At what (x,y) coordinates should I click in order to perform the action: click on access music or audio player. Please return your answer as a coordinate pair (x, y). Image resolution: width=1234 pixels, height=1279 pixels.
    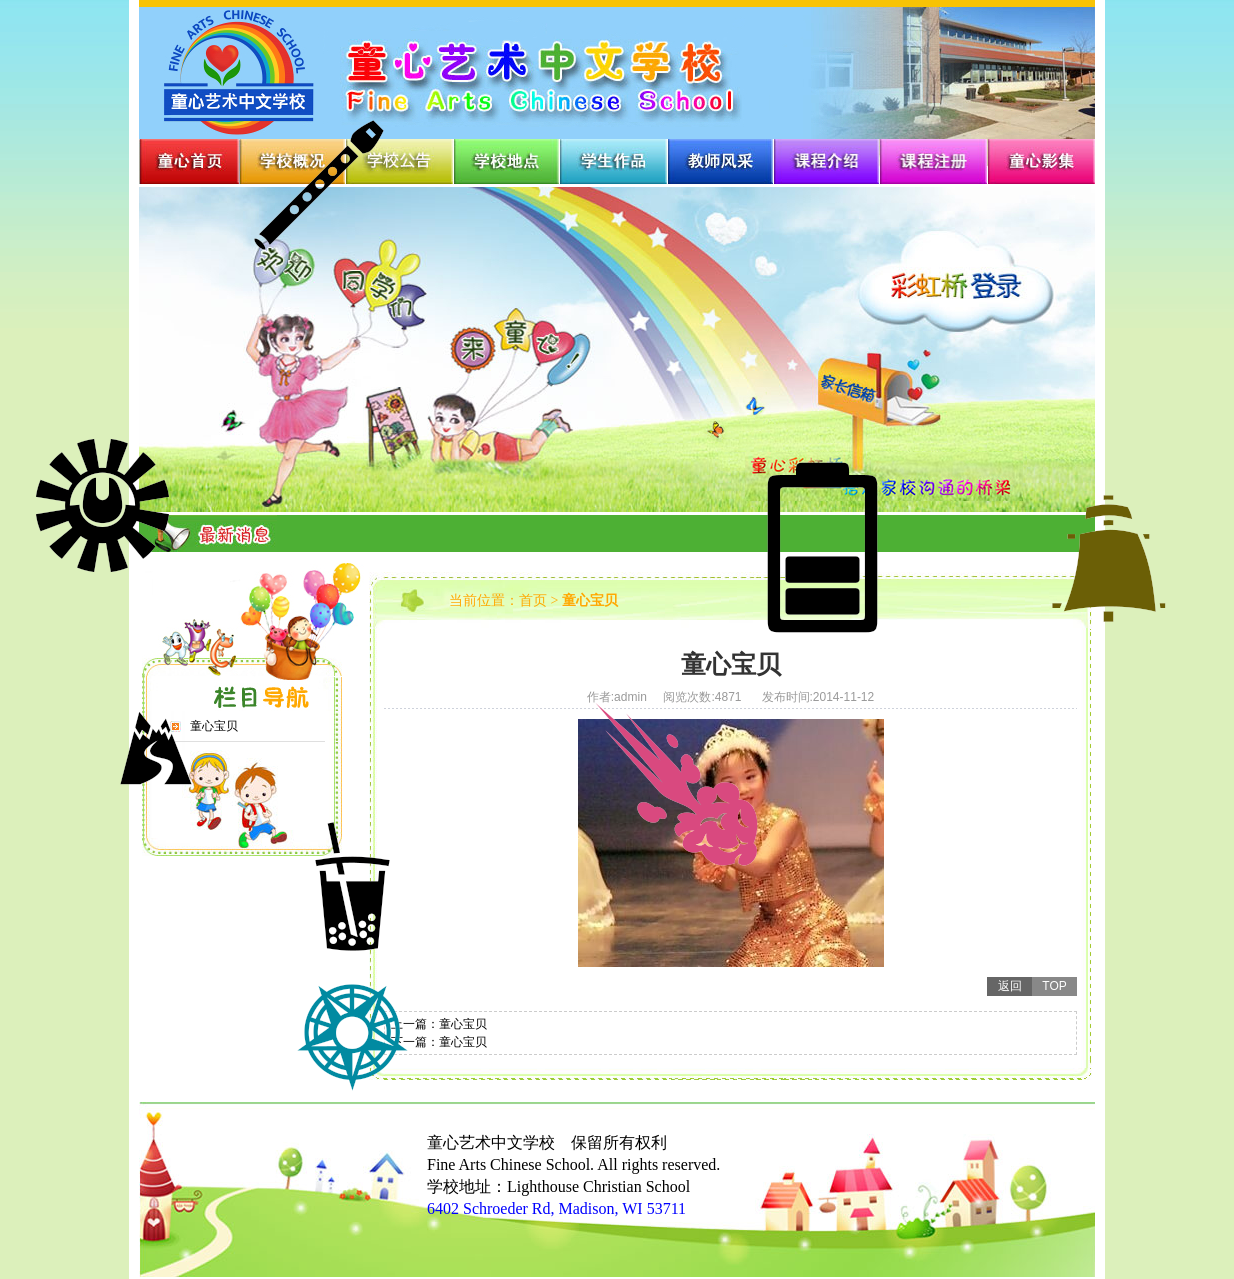
    Looking at the image, I should click on (319, 185).